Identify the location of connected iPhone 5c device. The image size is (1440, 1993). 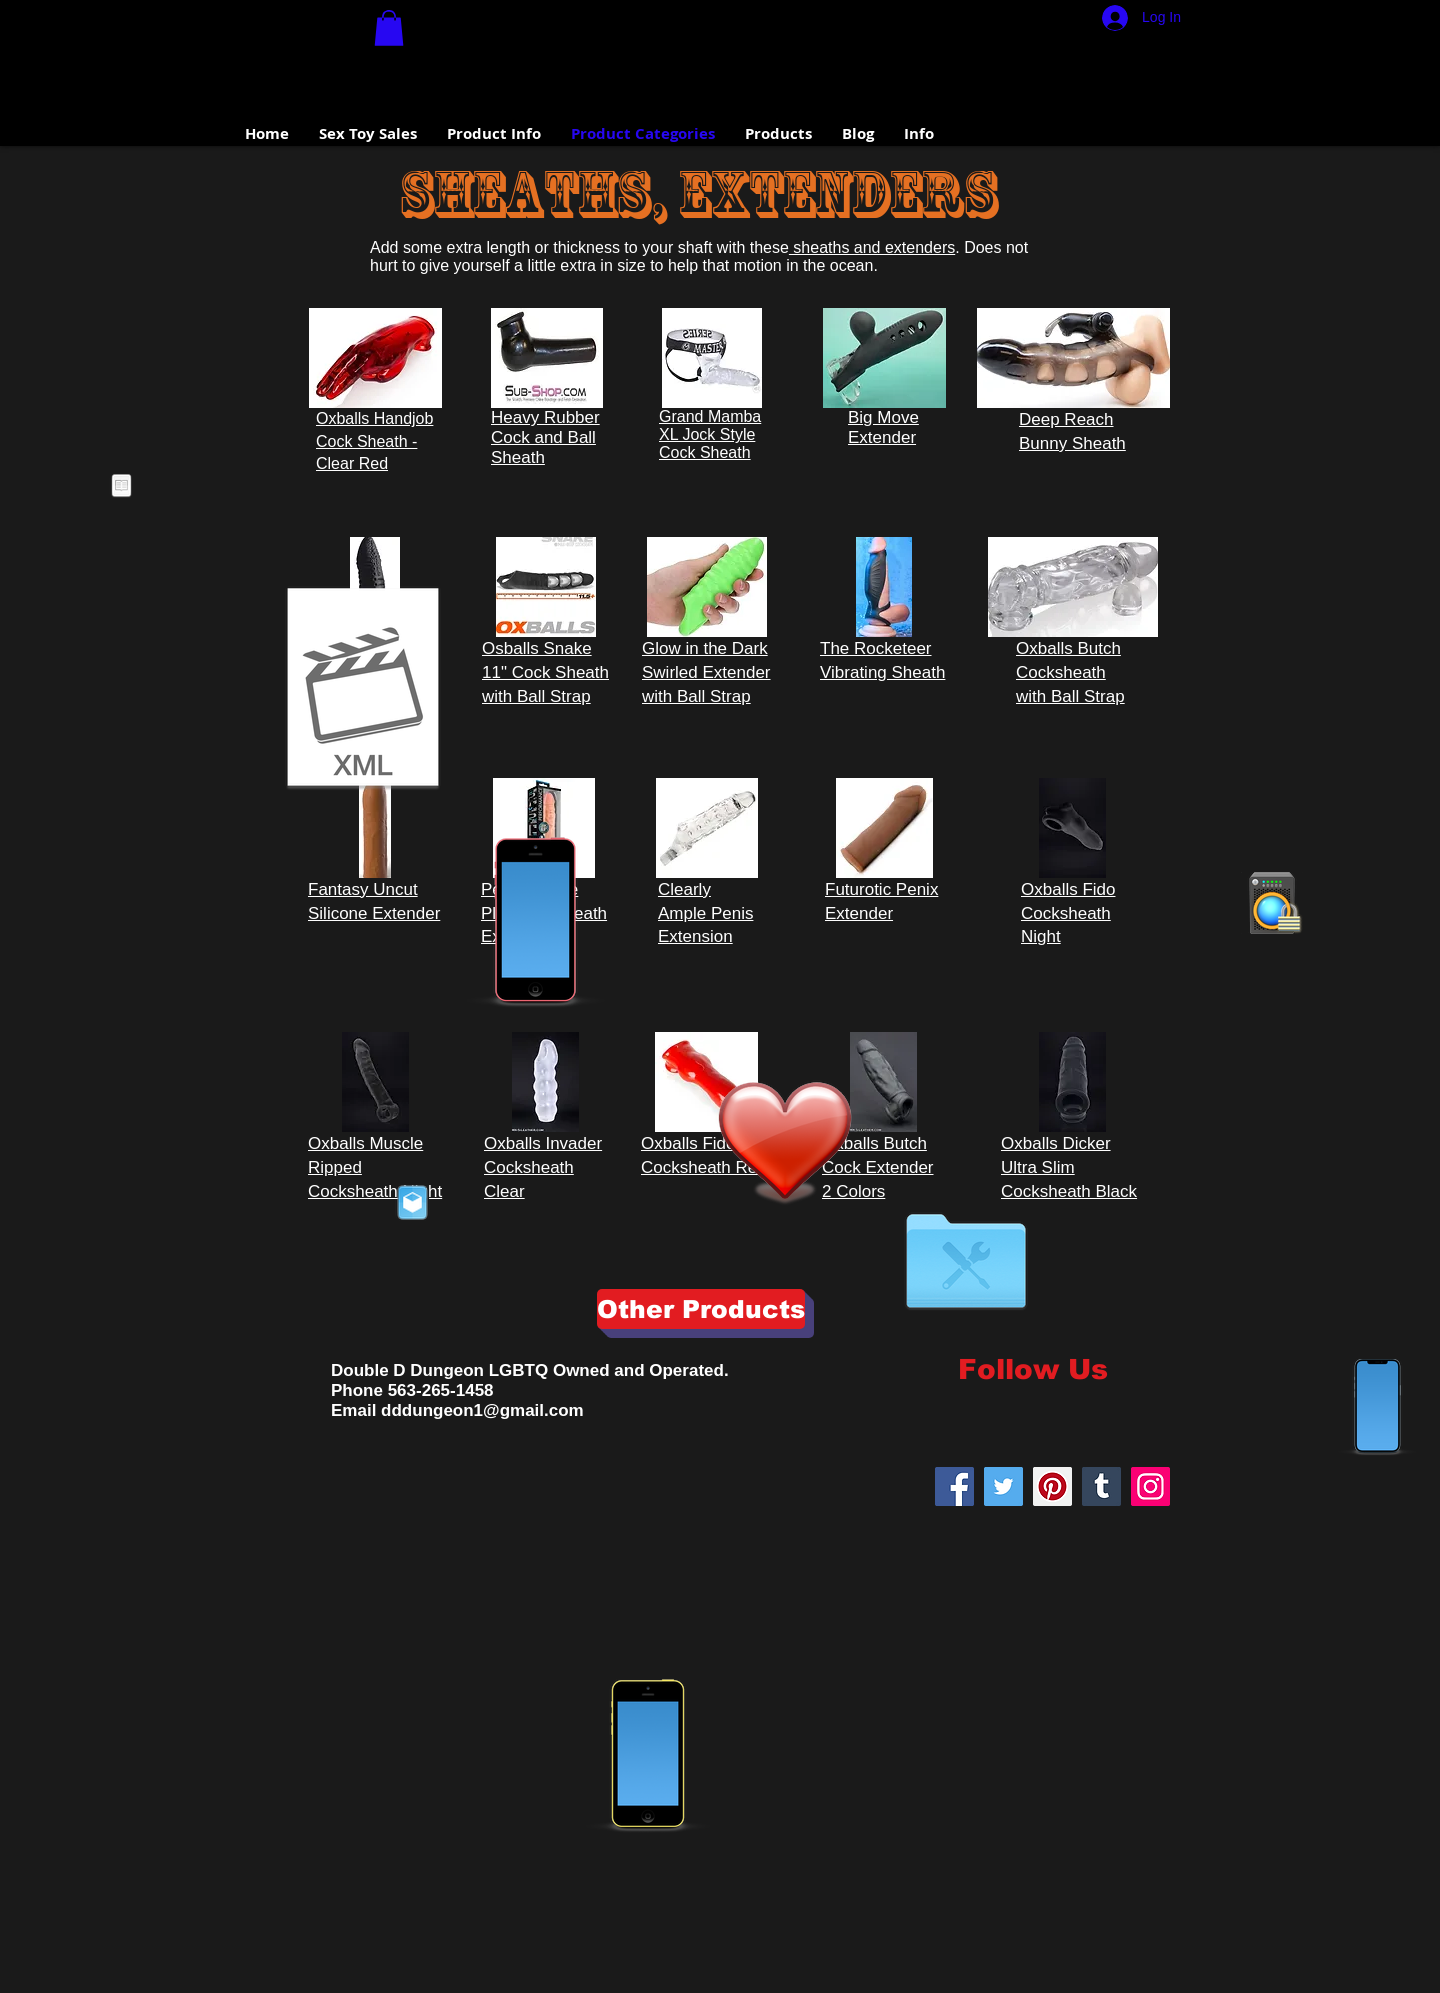
(648, 1756).